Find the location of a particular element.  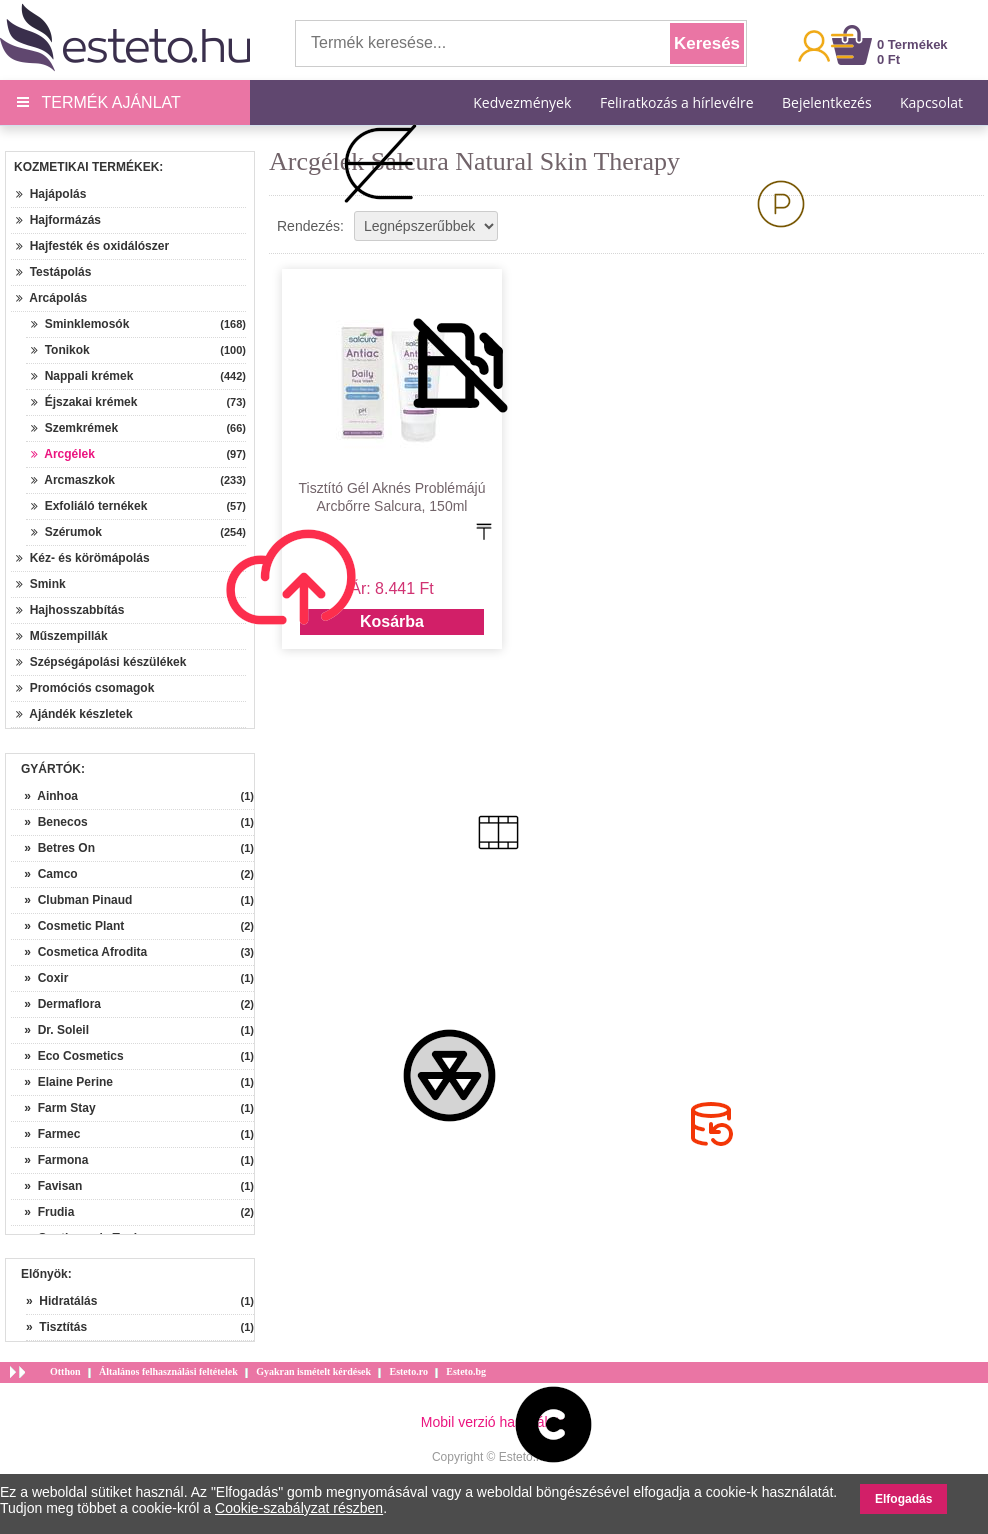

view video or film content is located at coordinates (498, 832).